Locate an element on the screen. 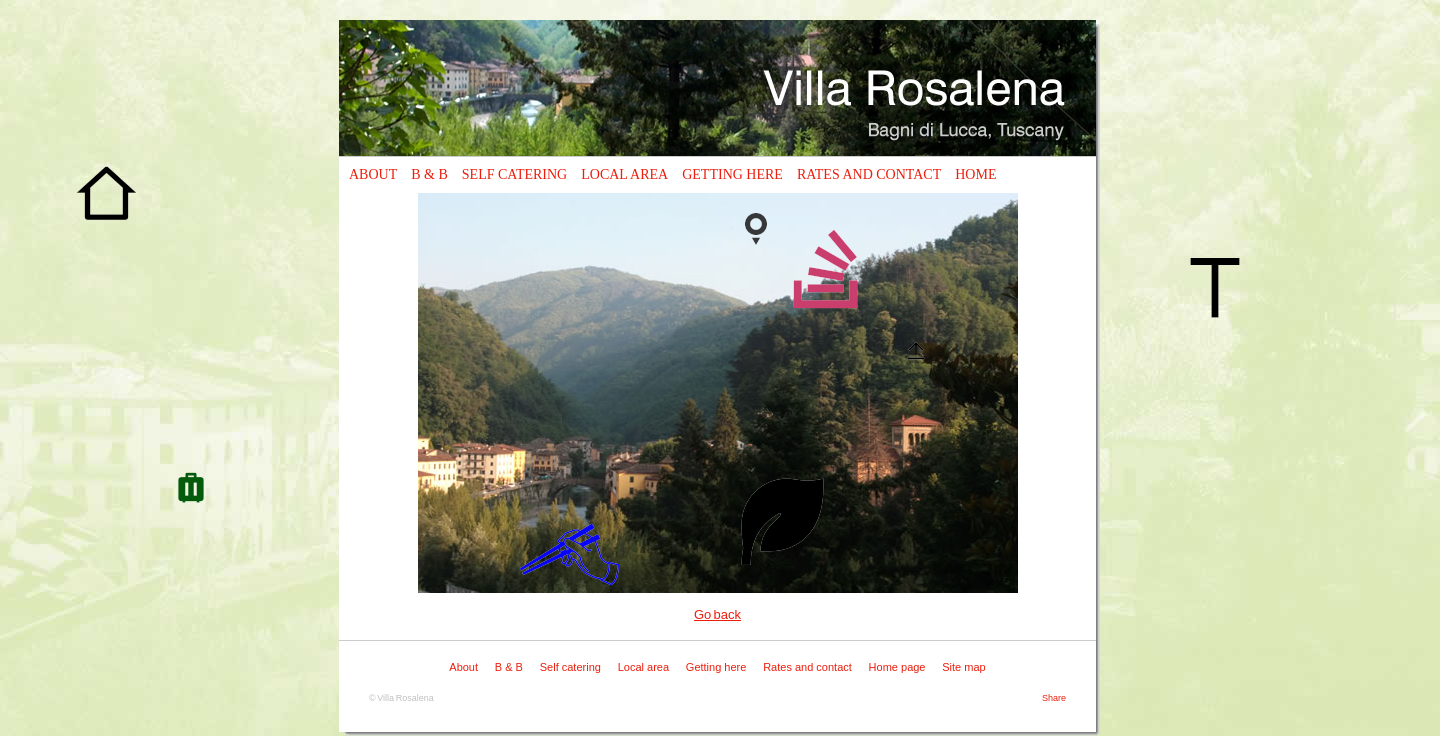  open tabelog restaurant review app is located at coordinates (569, 554).